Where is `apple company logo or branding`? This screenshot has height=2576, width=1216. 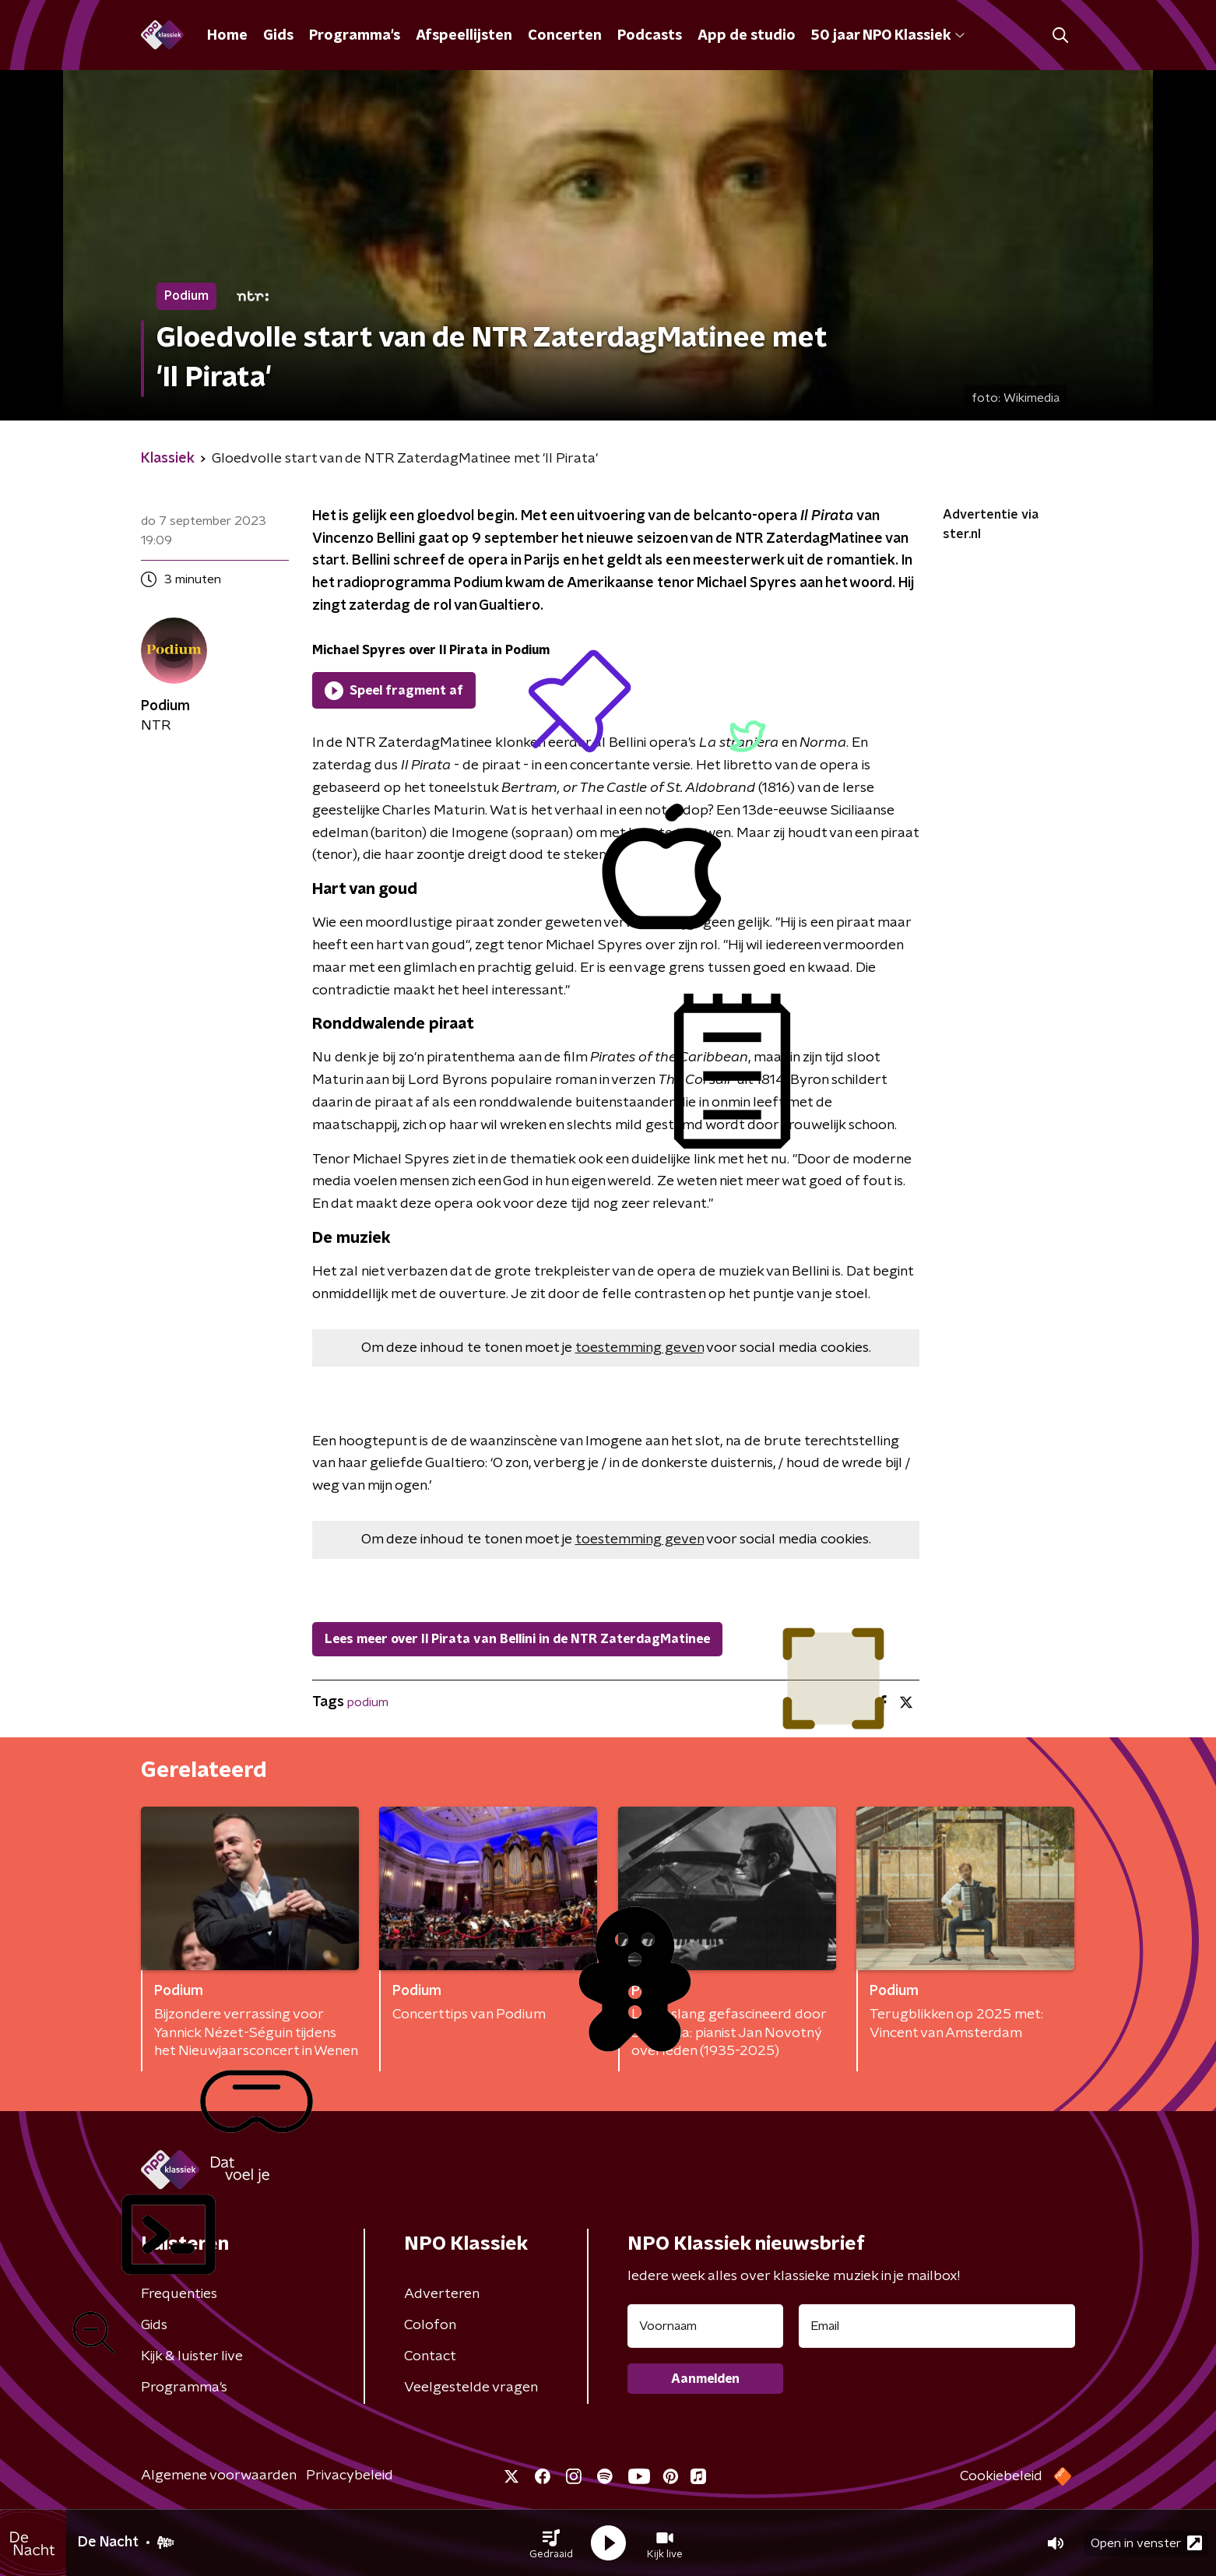 apple company logo or branding is located at coordinates (666, 874).